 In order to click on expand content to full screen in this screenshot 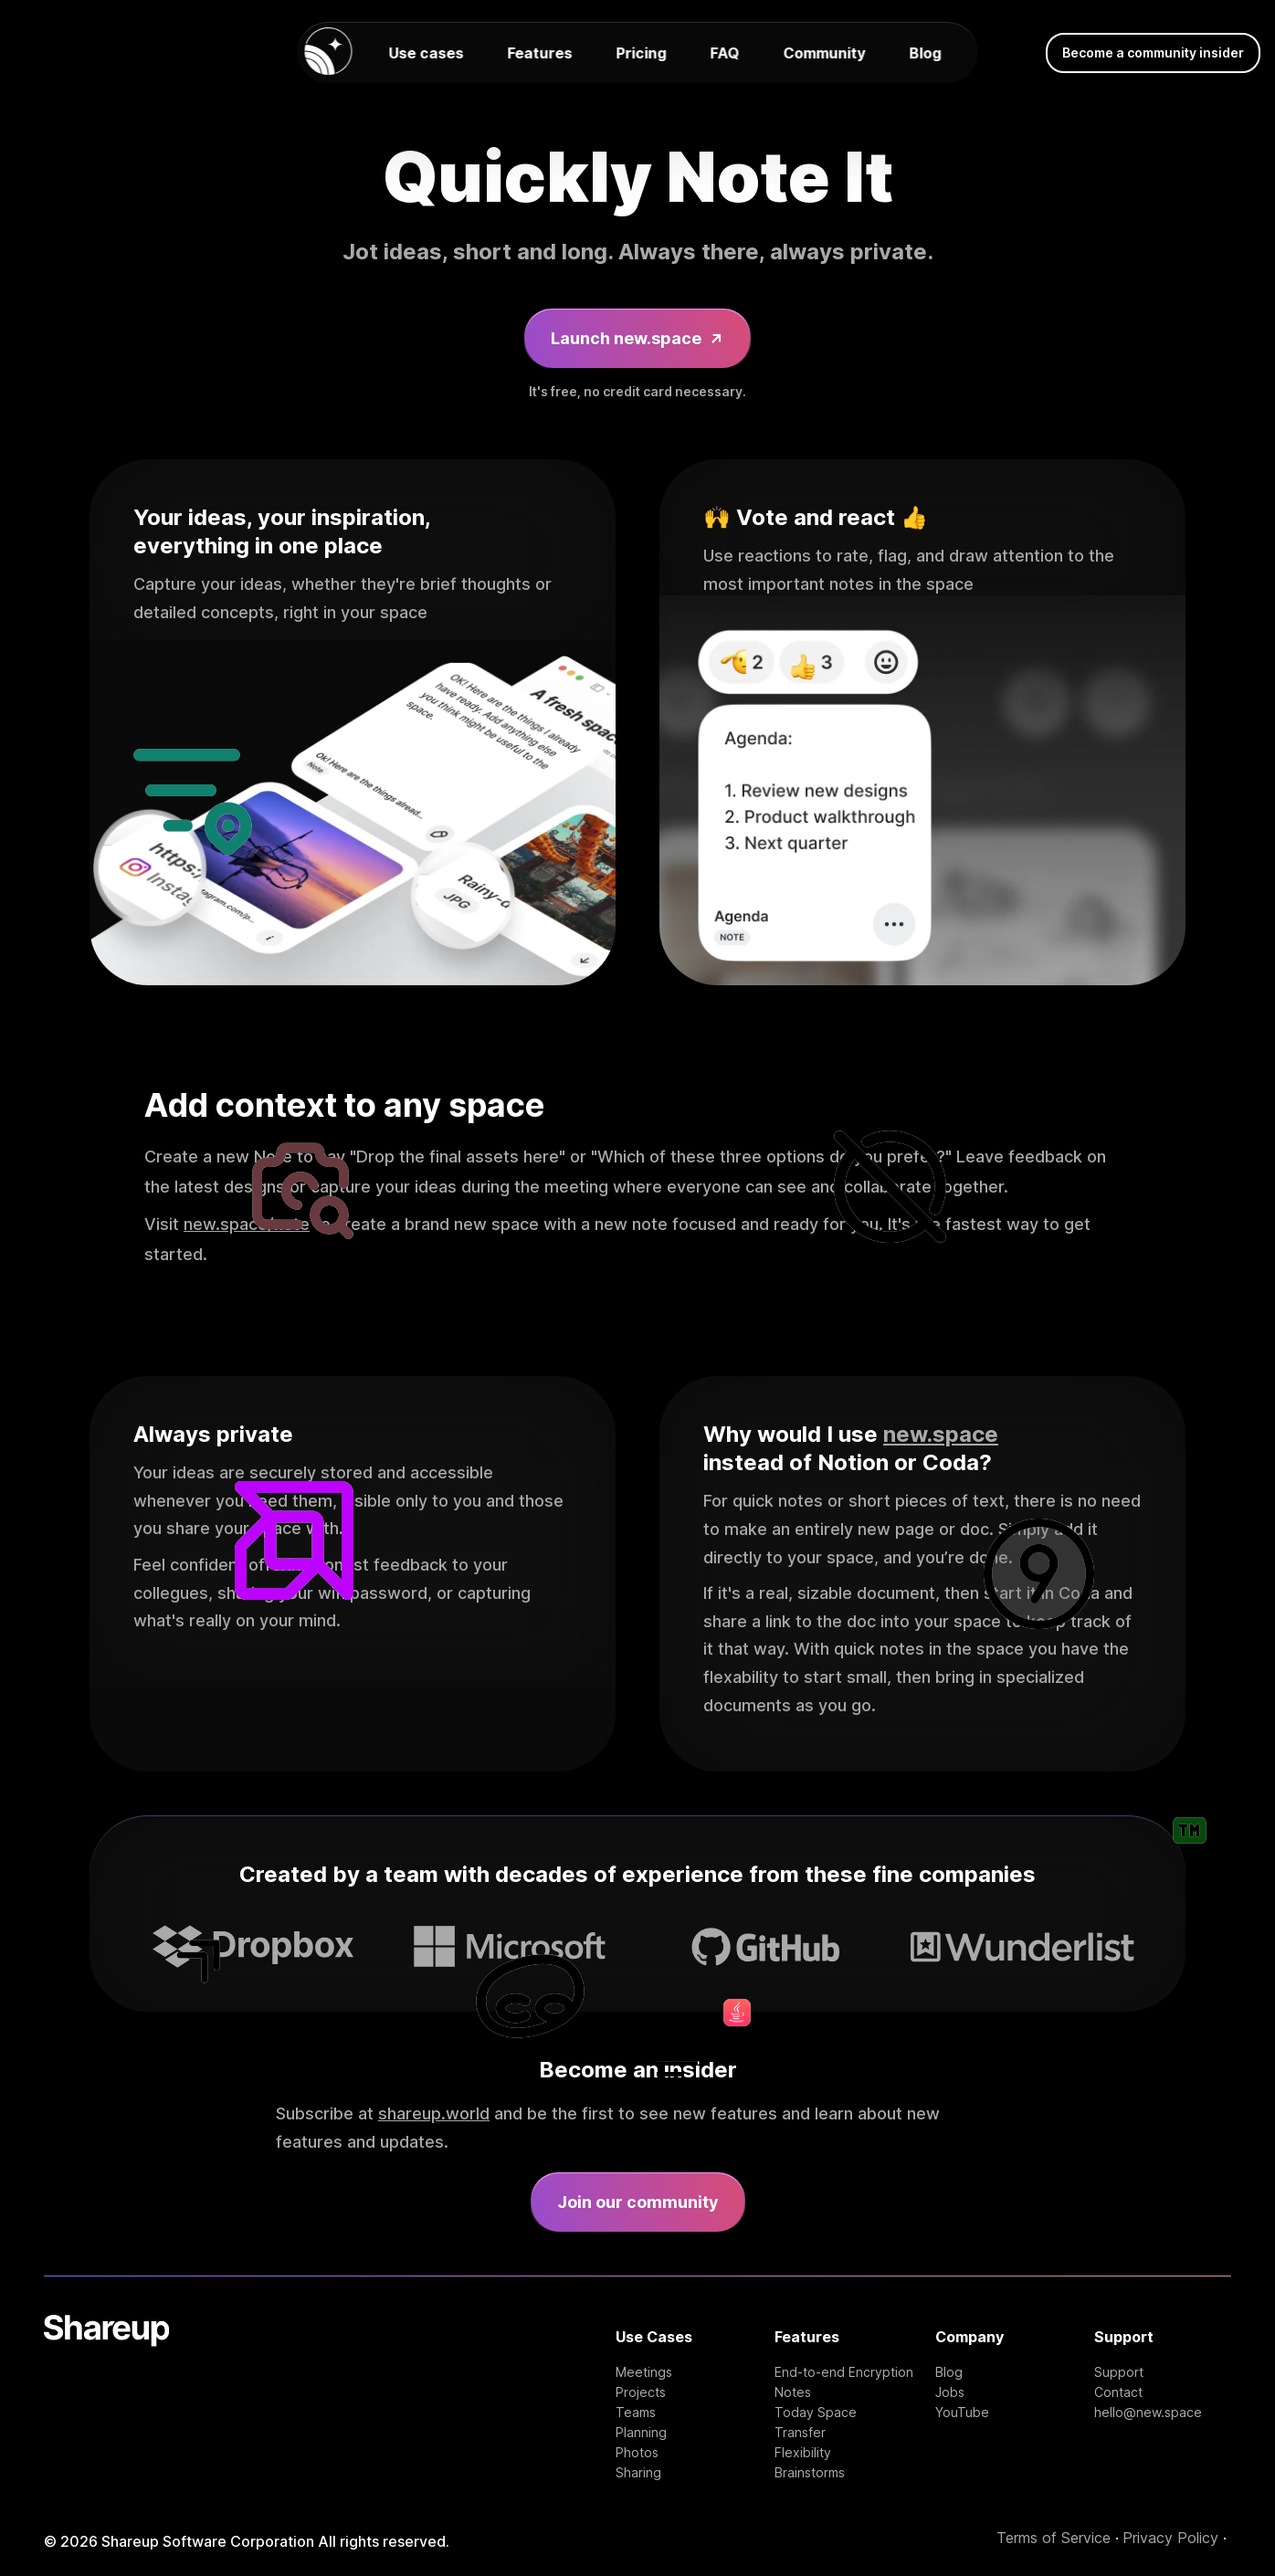, I will do `click(201, 1958)`.